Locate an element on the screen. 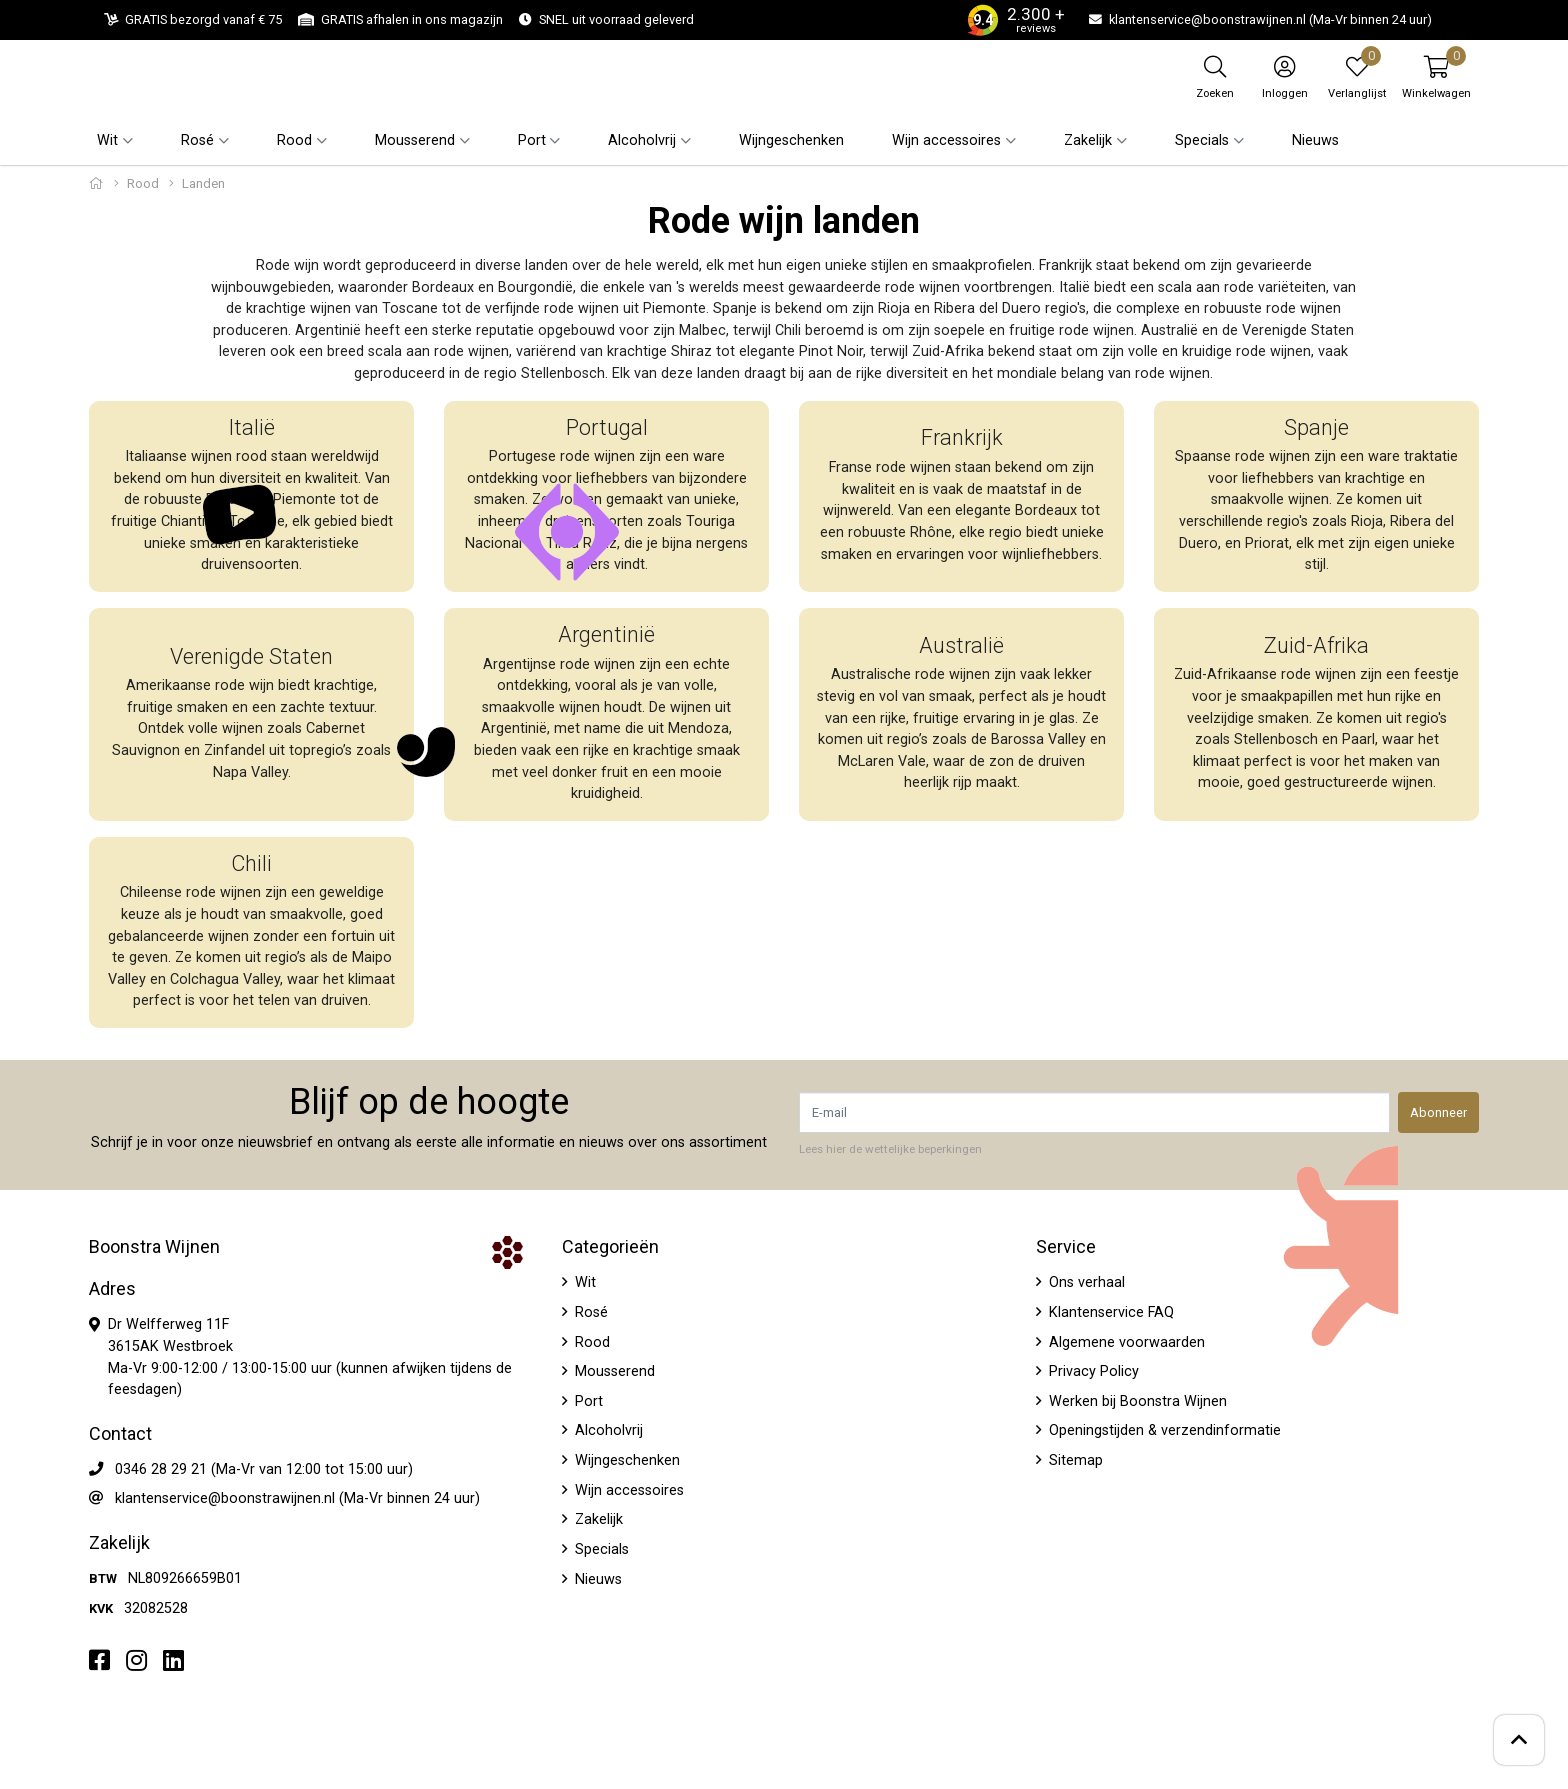 This screenshot has width=1568, height=1789. codestream logo is located at coordinates (567, 532).